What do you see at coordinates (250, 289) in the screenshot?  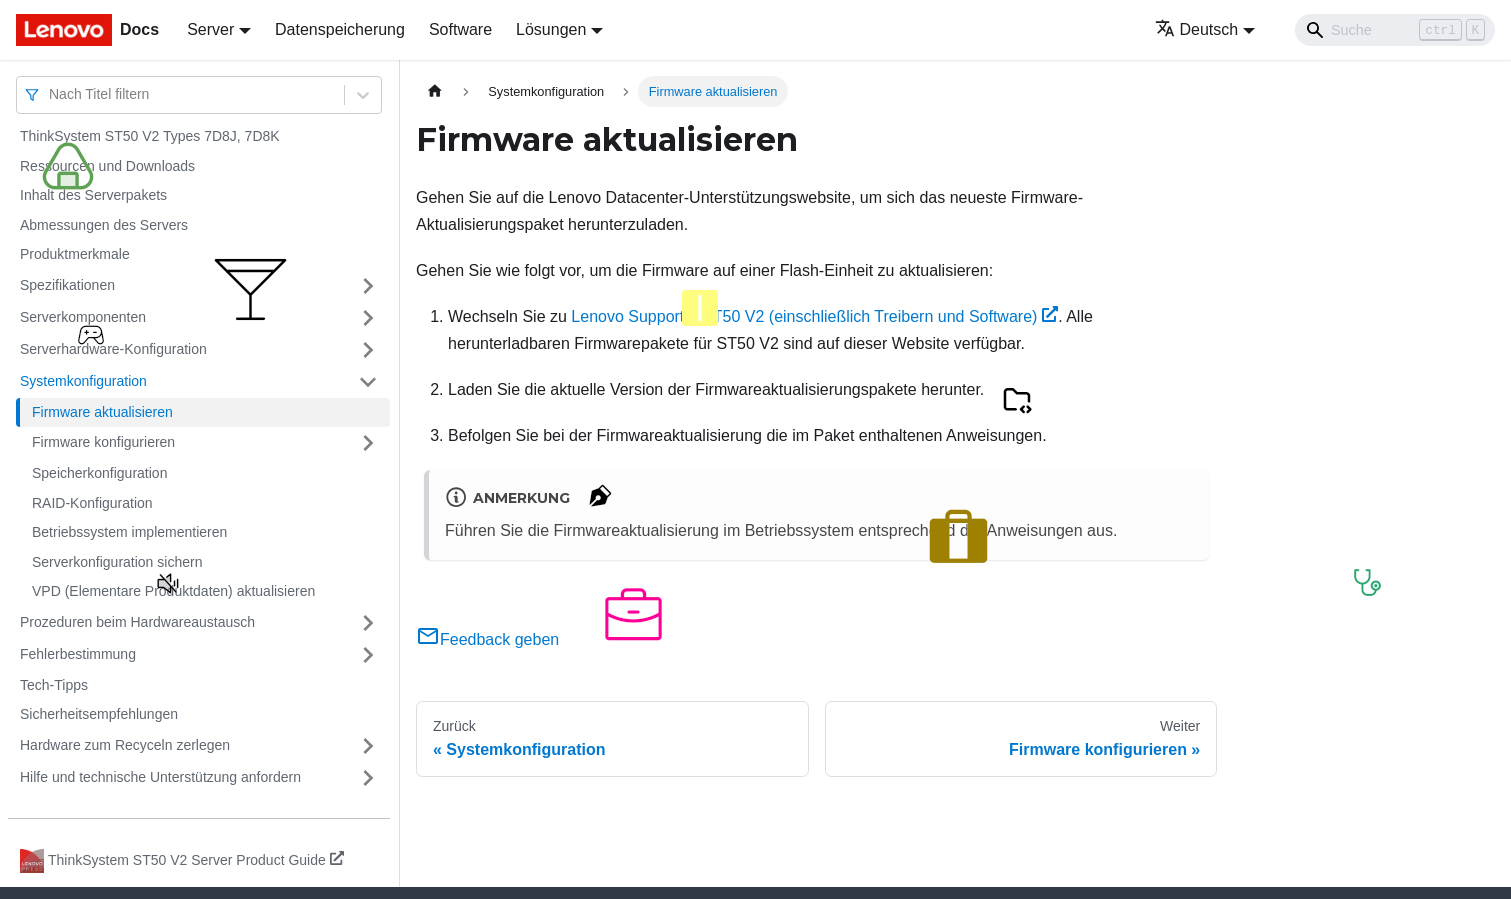 I see `browse cocktail or drink recipes` at bounding box center [250, 289].